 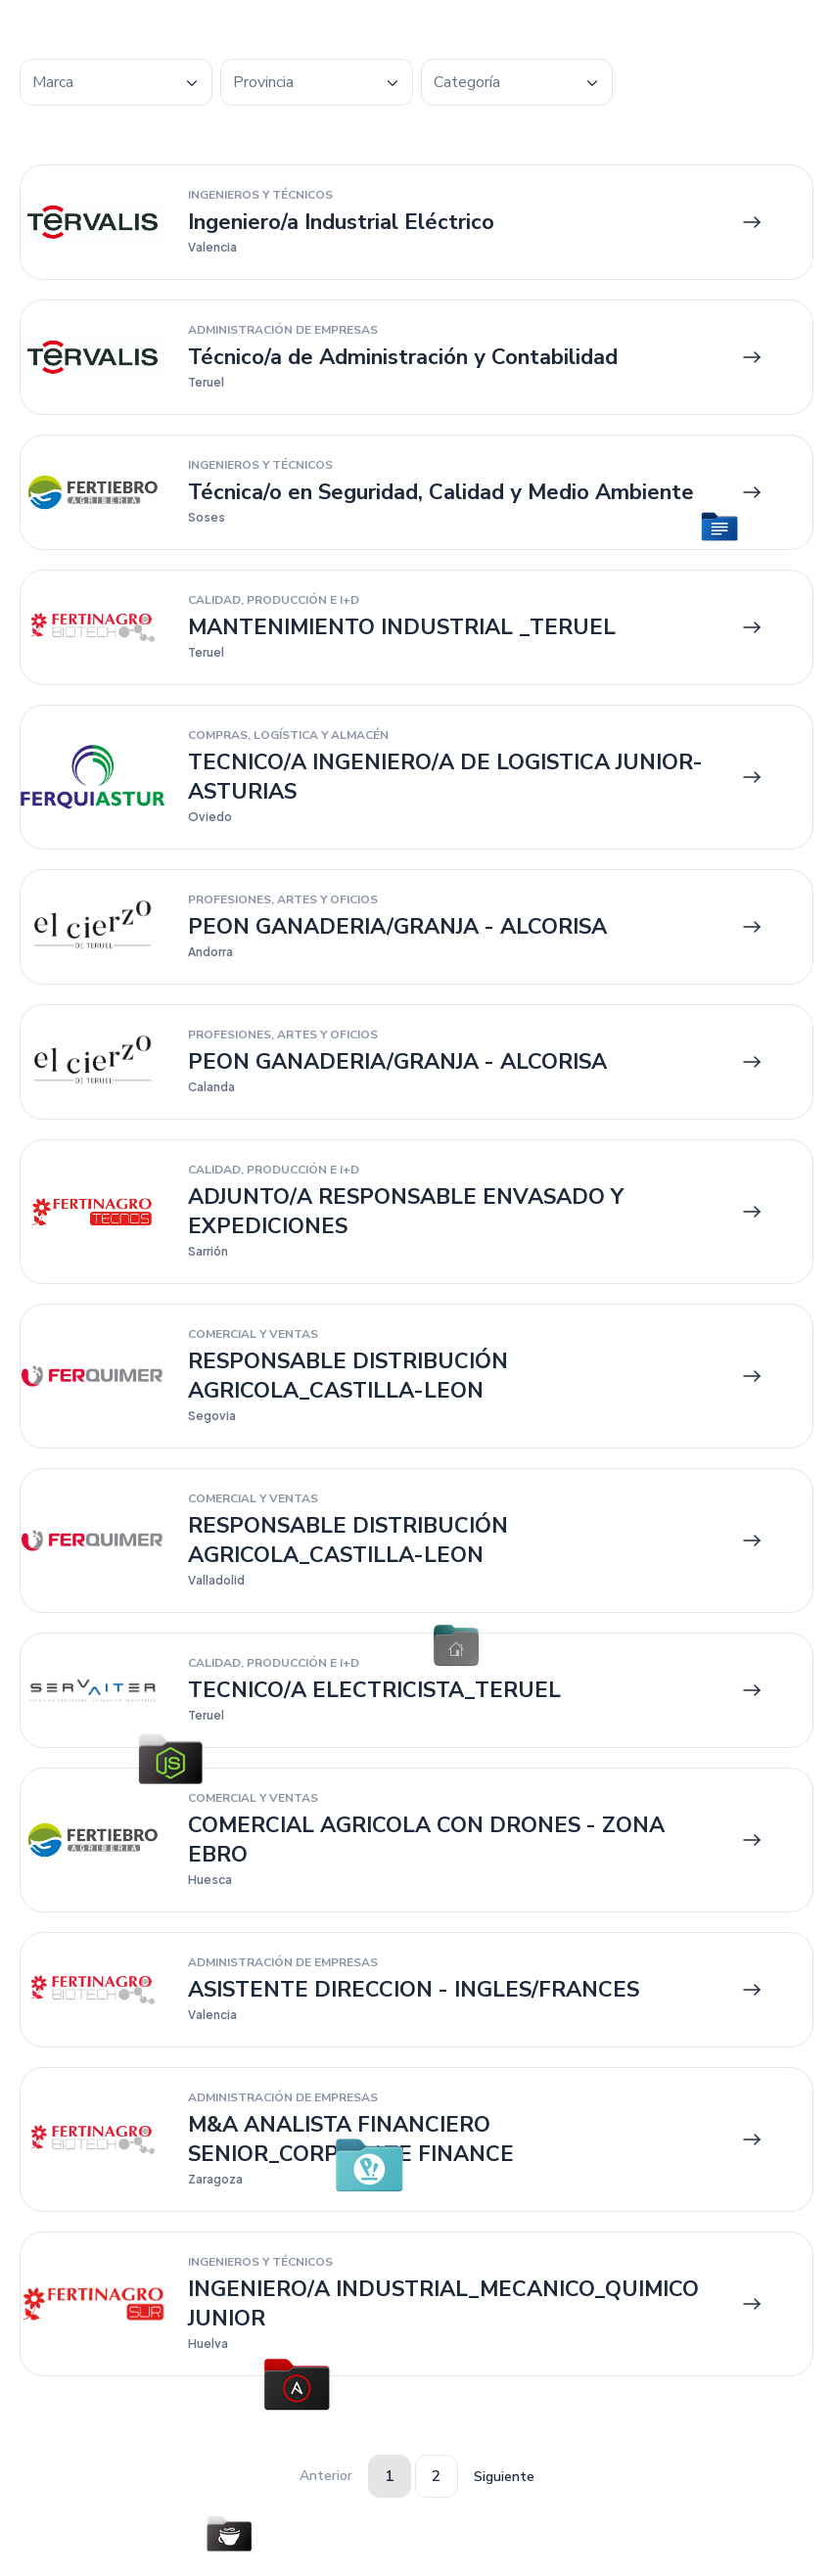 What do you see at coordinates (297, 2386) in the screenshot?
I see `folder containing ansible automation files` at bounding box center [297, 2386].